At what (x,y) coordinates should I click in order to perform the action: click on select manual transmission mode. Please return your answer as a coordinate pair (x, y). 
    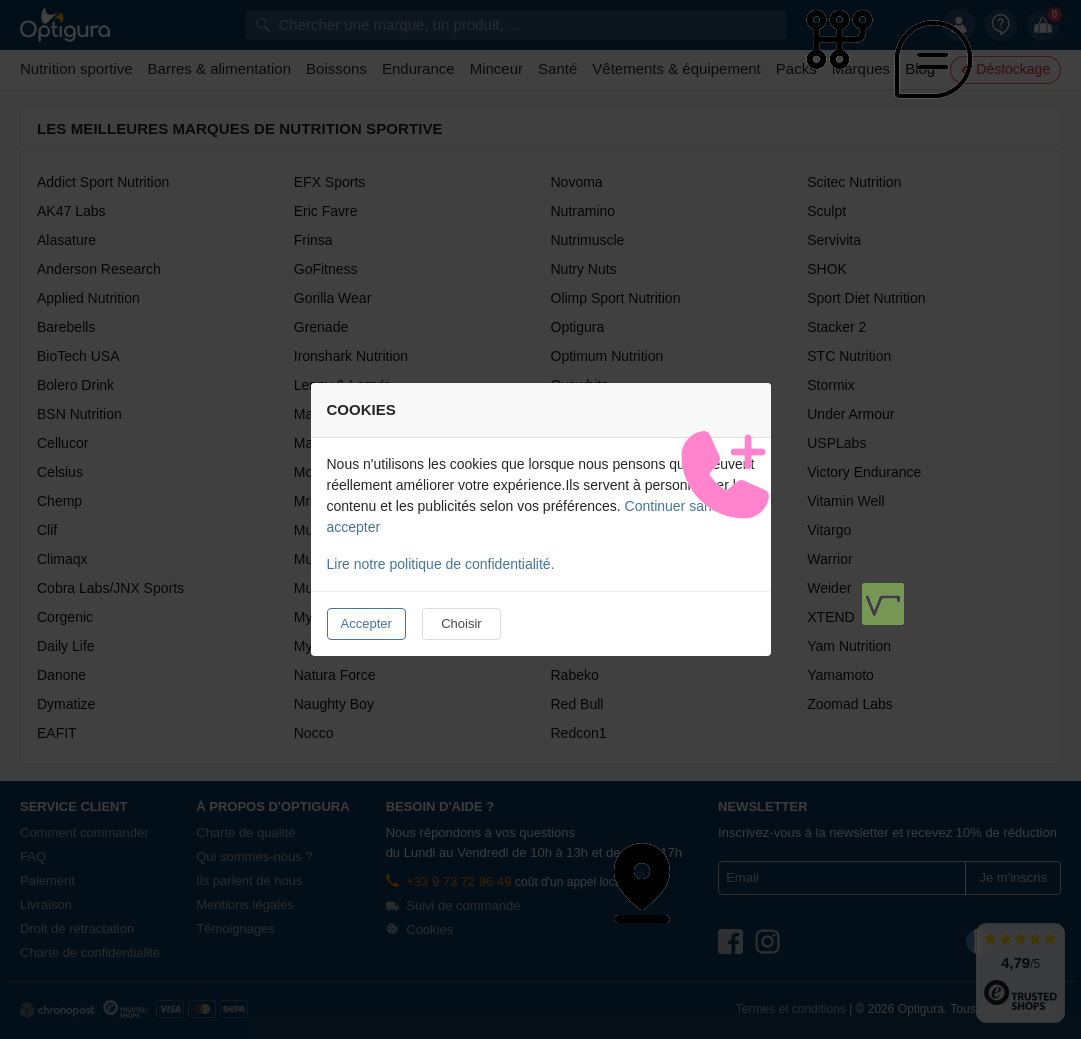
    Looking at the image, I should click on (839, 39).